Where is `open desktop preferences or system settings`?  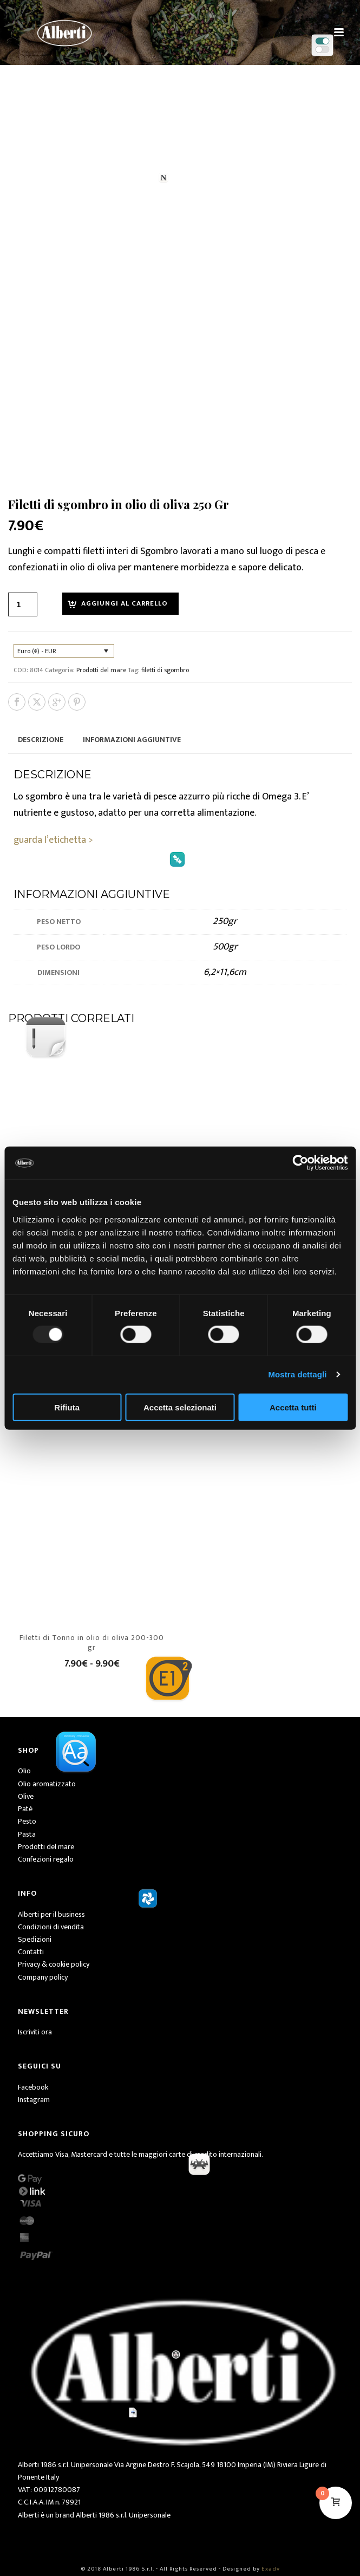
open desktop preferences or system settings is located at coordinates (322, 45).